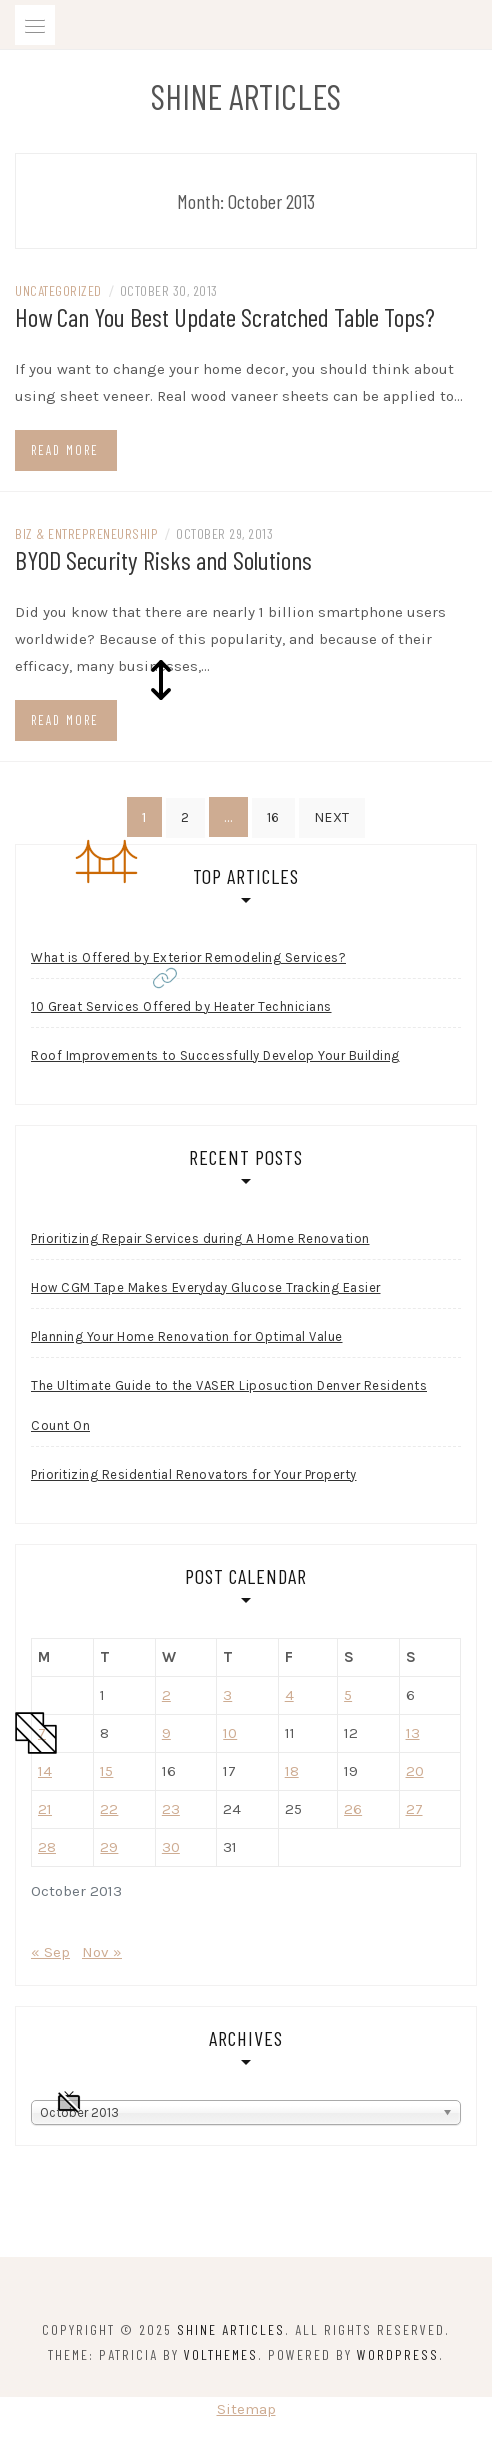 This screenshot has height=2442, width=492. What do you see at coordinates (165, 978) in the screenshot?
I see `copy or share a link` at bounding box center [165, 978].